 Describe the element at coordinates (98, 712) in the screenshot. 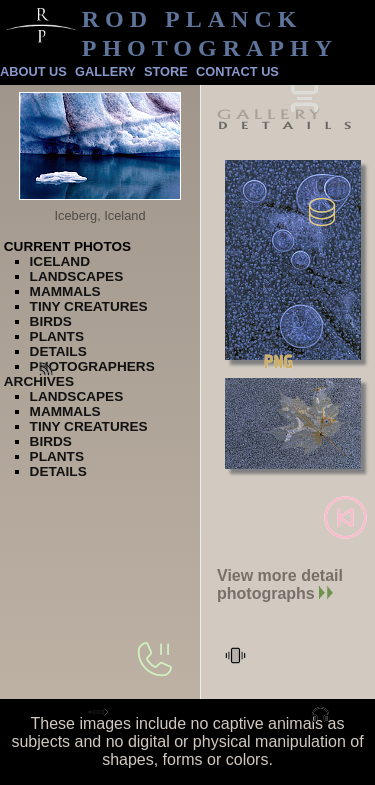

I see `indicates no change or stable trend` at that location.